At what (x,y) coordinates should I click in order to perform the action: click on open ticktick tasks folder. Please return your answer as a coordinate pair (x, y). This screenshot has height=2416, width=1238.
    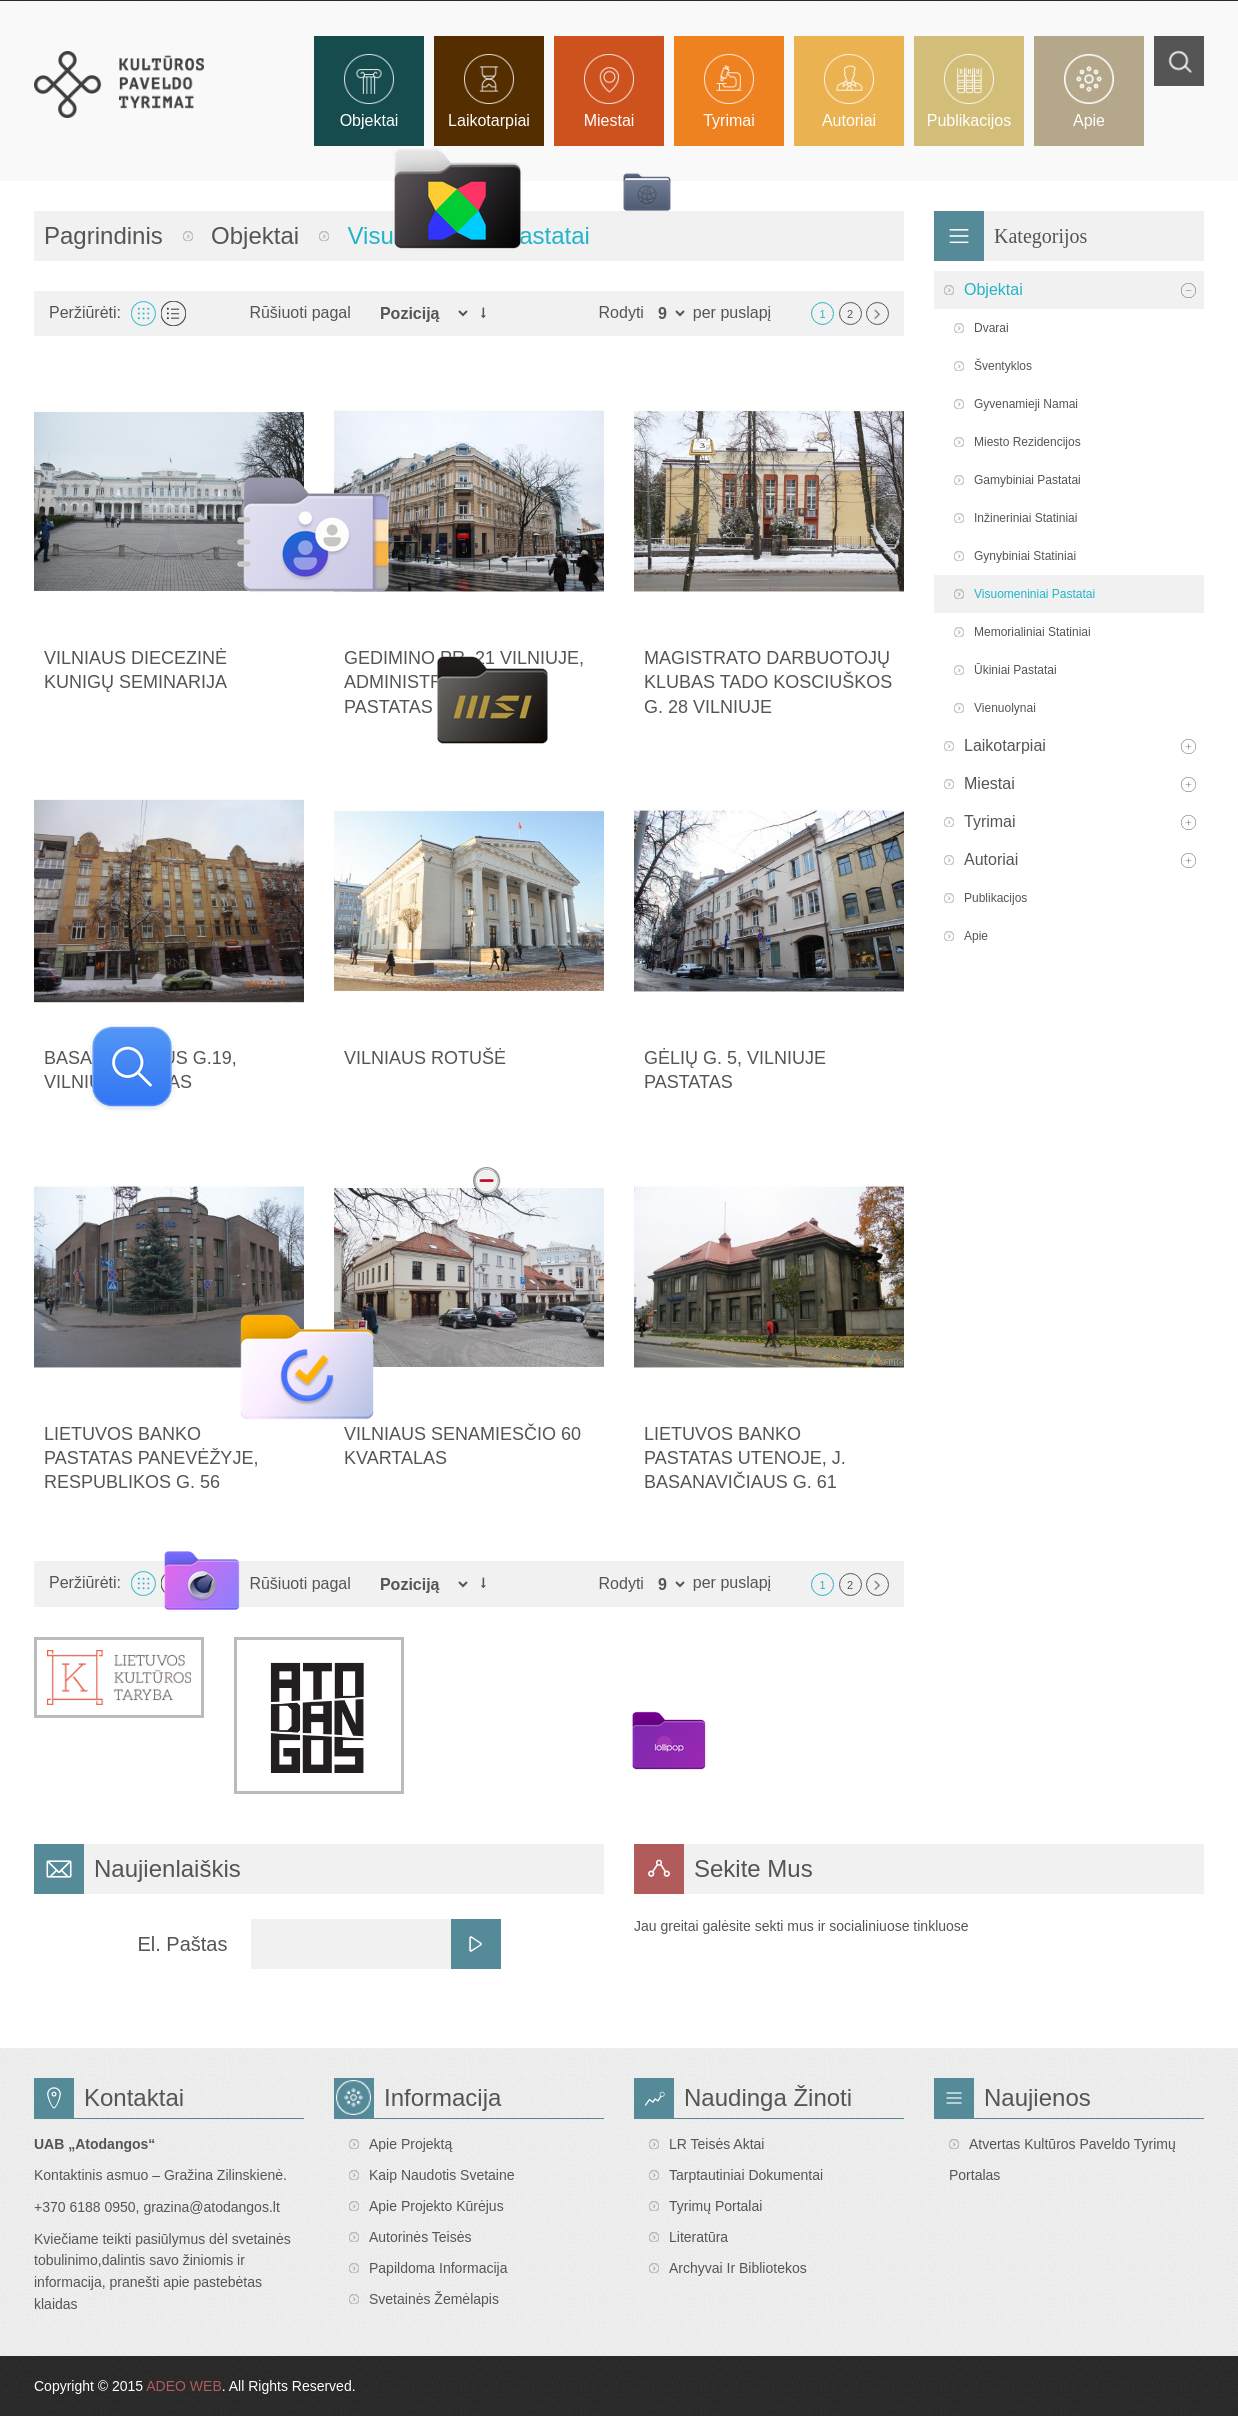
    Looking at the image, I should click on (306, 1370).